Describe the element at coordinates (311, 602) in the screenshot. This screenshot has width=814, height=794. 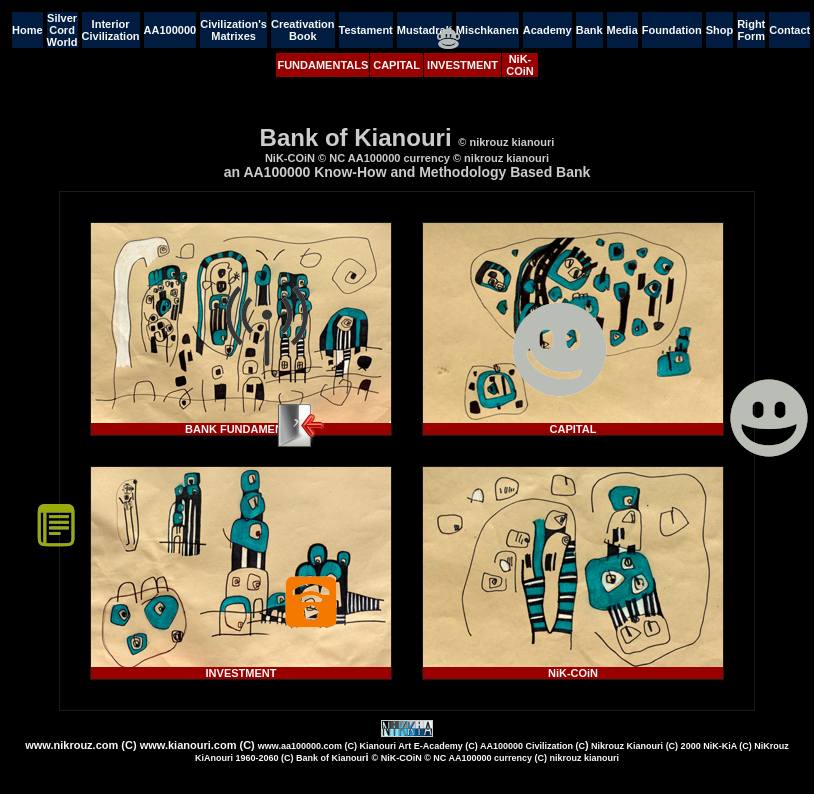
I see `indicates hotspot or tethering is active` at that location.